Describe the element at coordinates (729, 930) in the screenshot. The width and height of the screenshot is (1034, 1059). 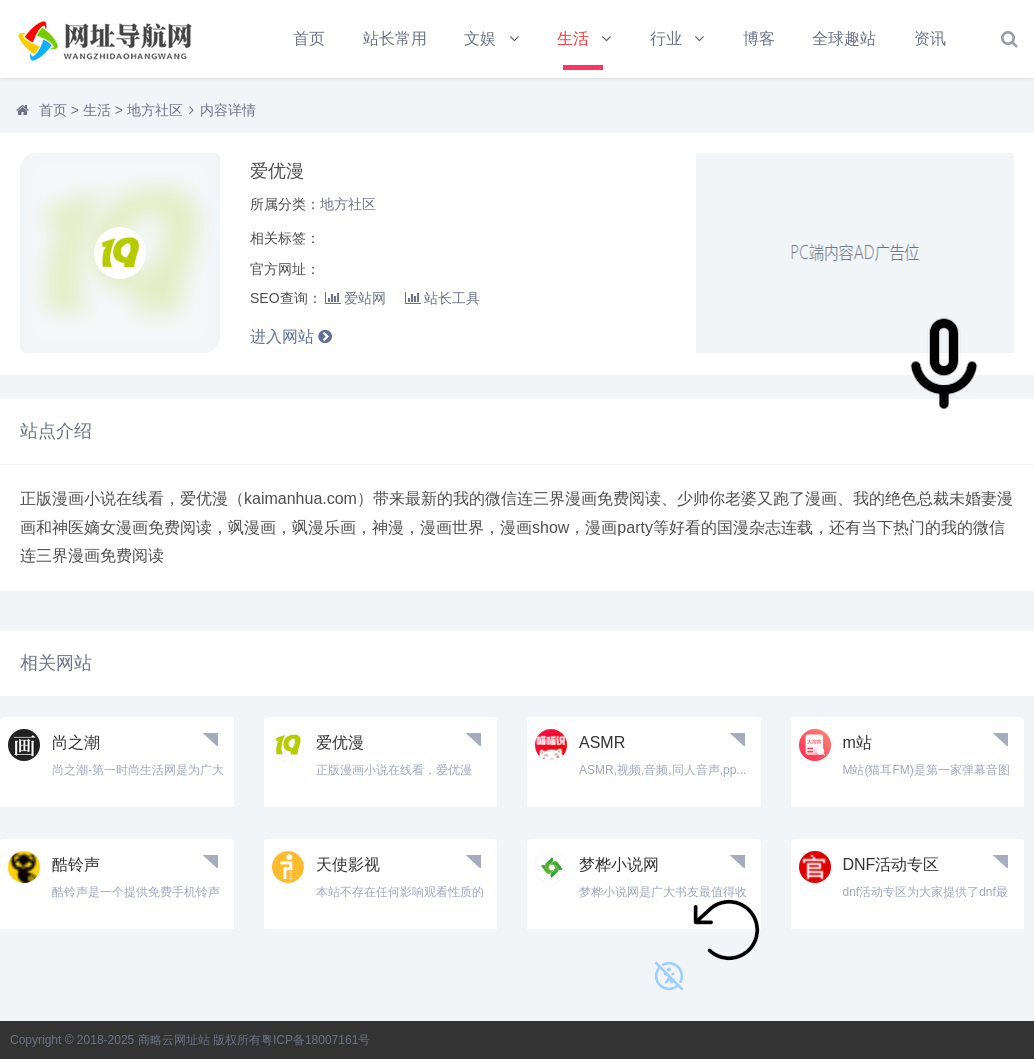
I see `undo the last action` at that location.